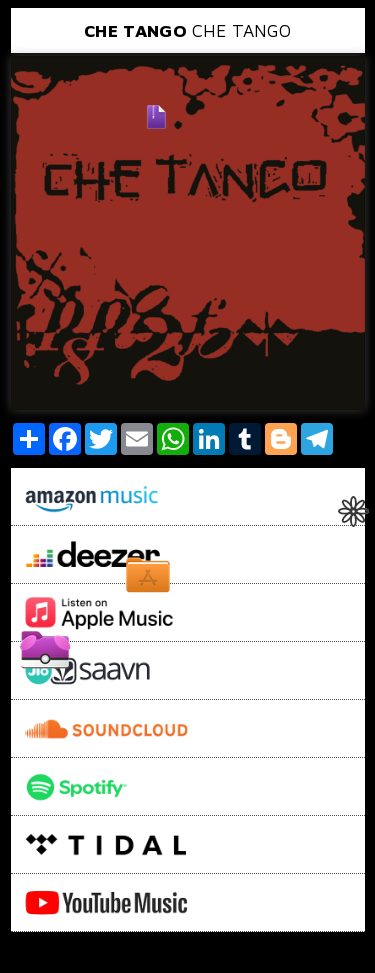  What do you see at coordinates (156, 117) in the screenshot?
I see `a compressed bzip archive file` at bounding box center [156, 117].